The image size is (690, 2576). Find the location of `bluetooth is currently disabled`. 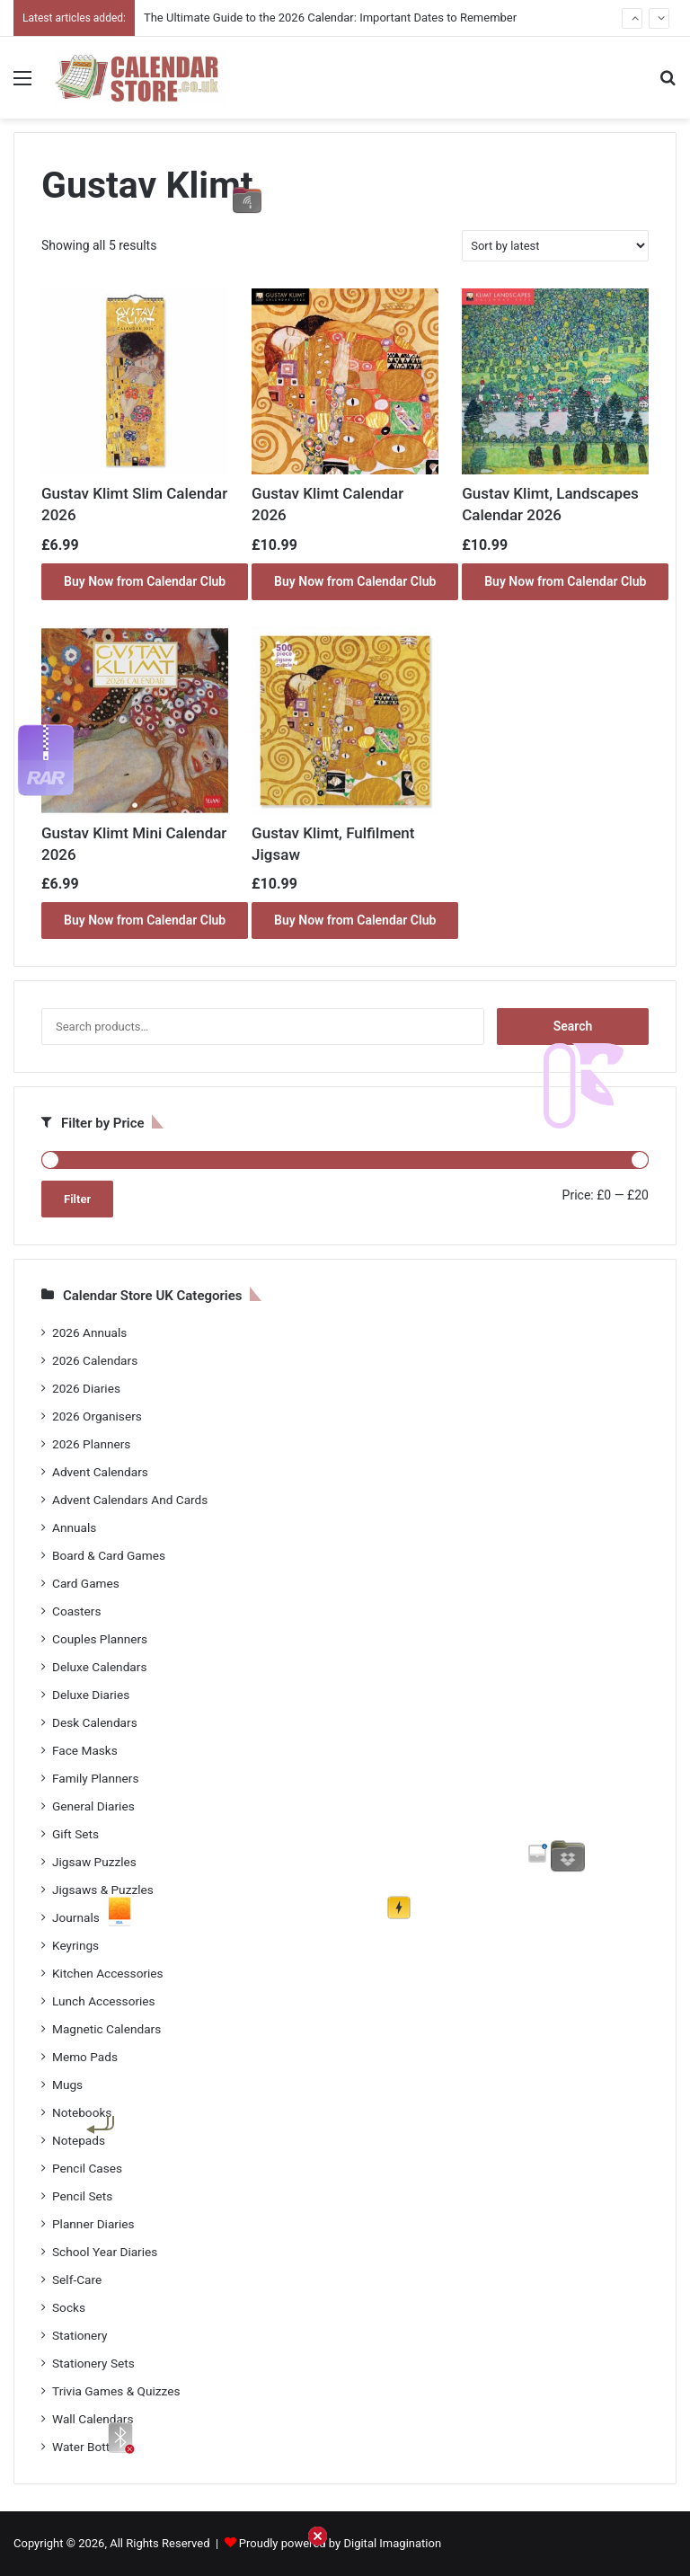

bluetooth is currently disabled is located at coordinates (120, 2438).